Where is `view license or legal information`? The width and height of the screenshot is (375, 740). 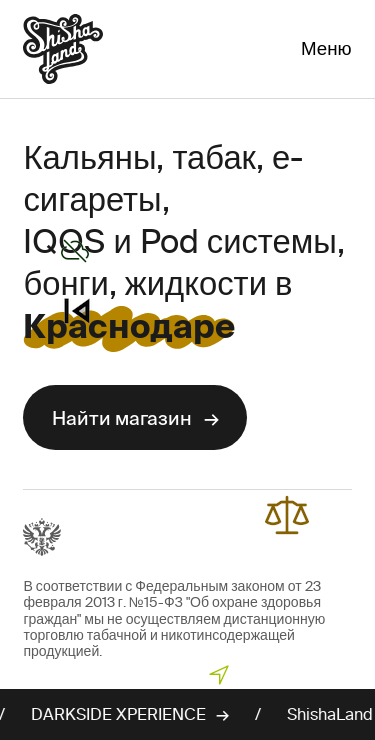 view license or legal information is located at coordinates (287, 515).